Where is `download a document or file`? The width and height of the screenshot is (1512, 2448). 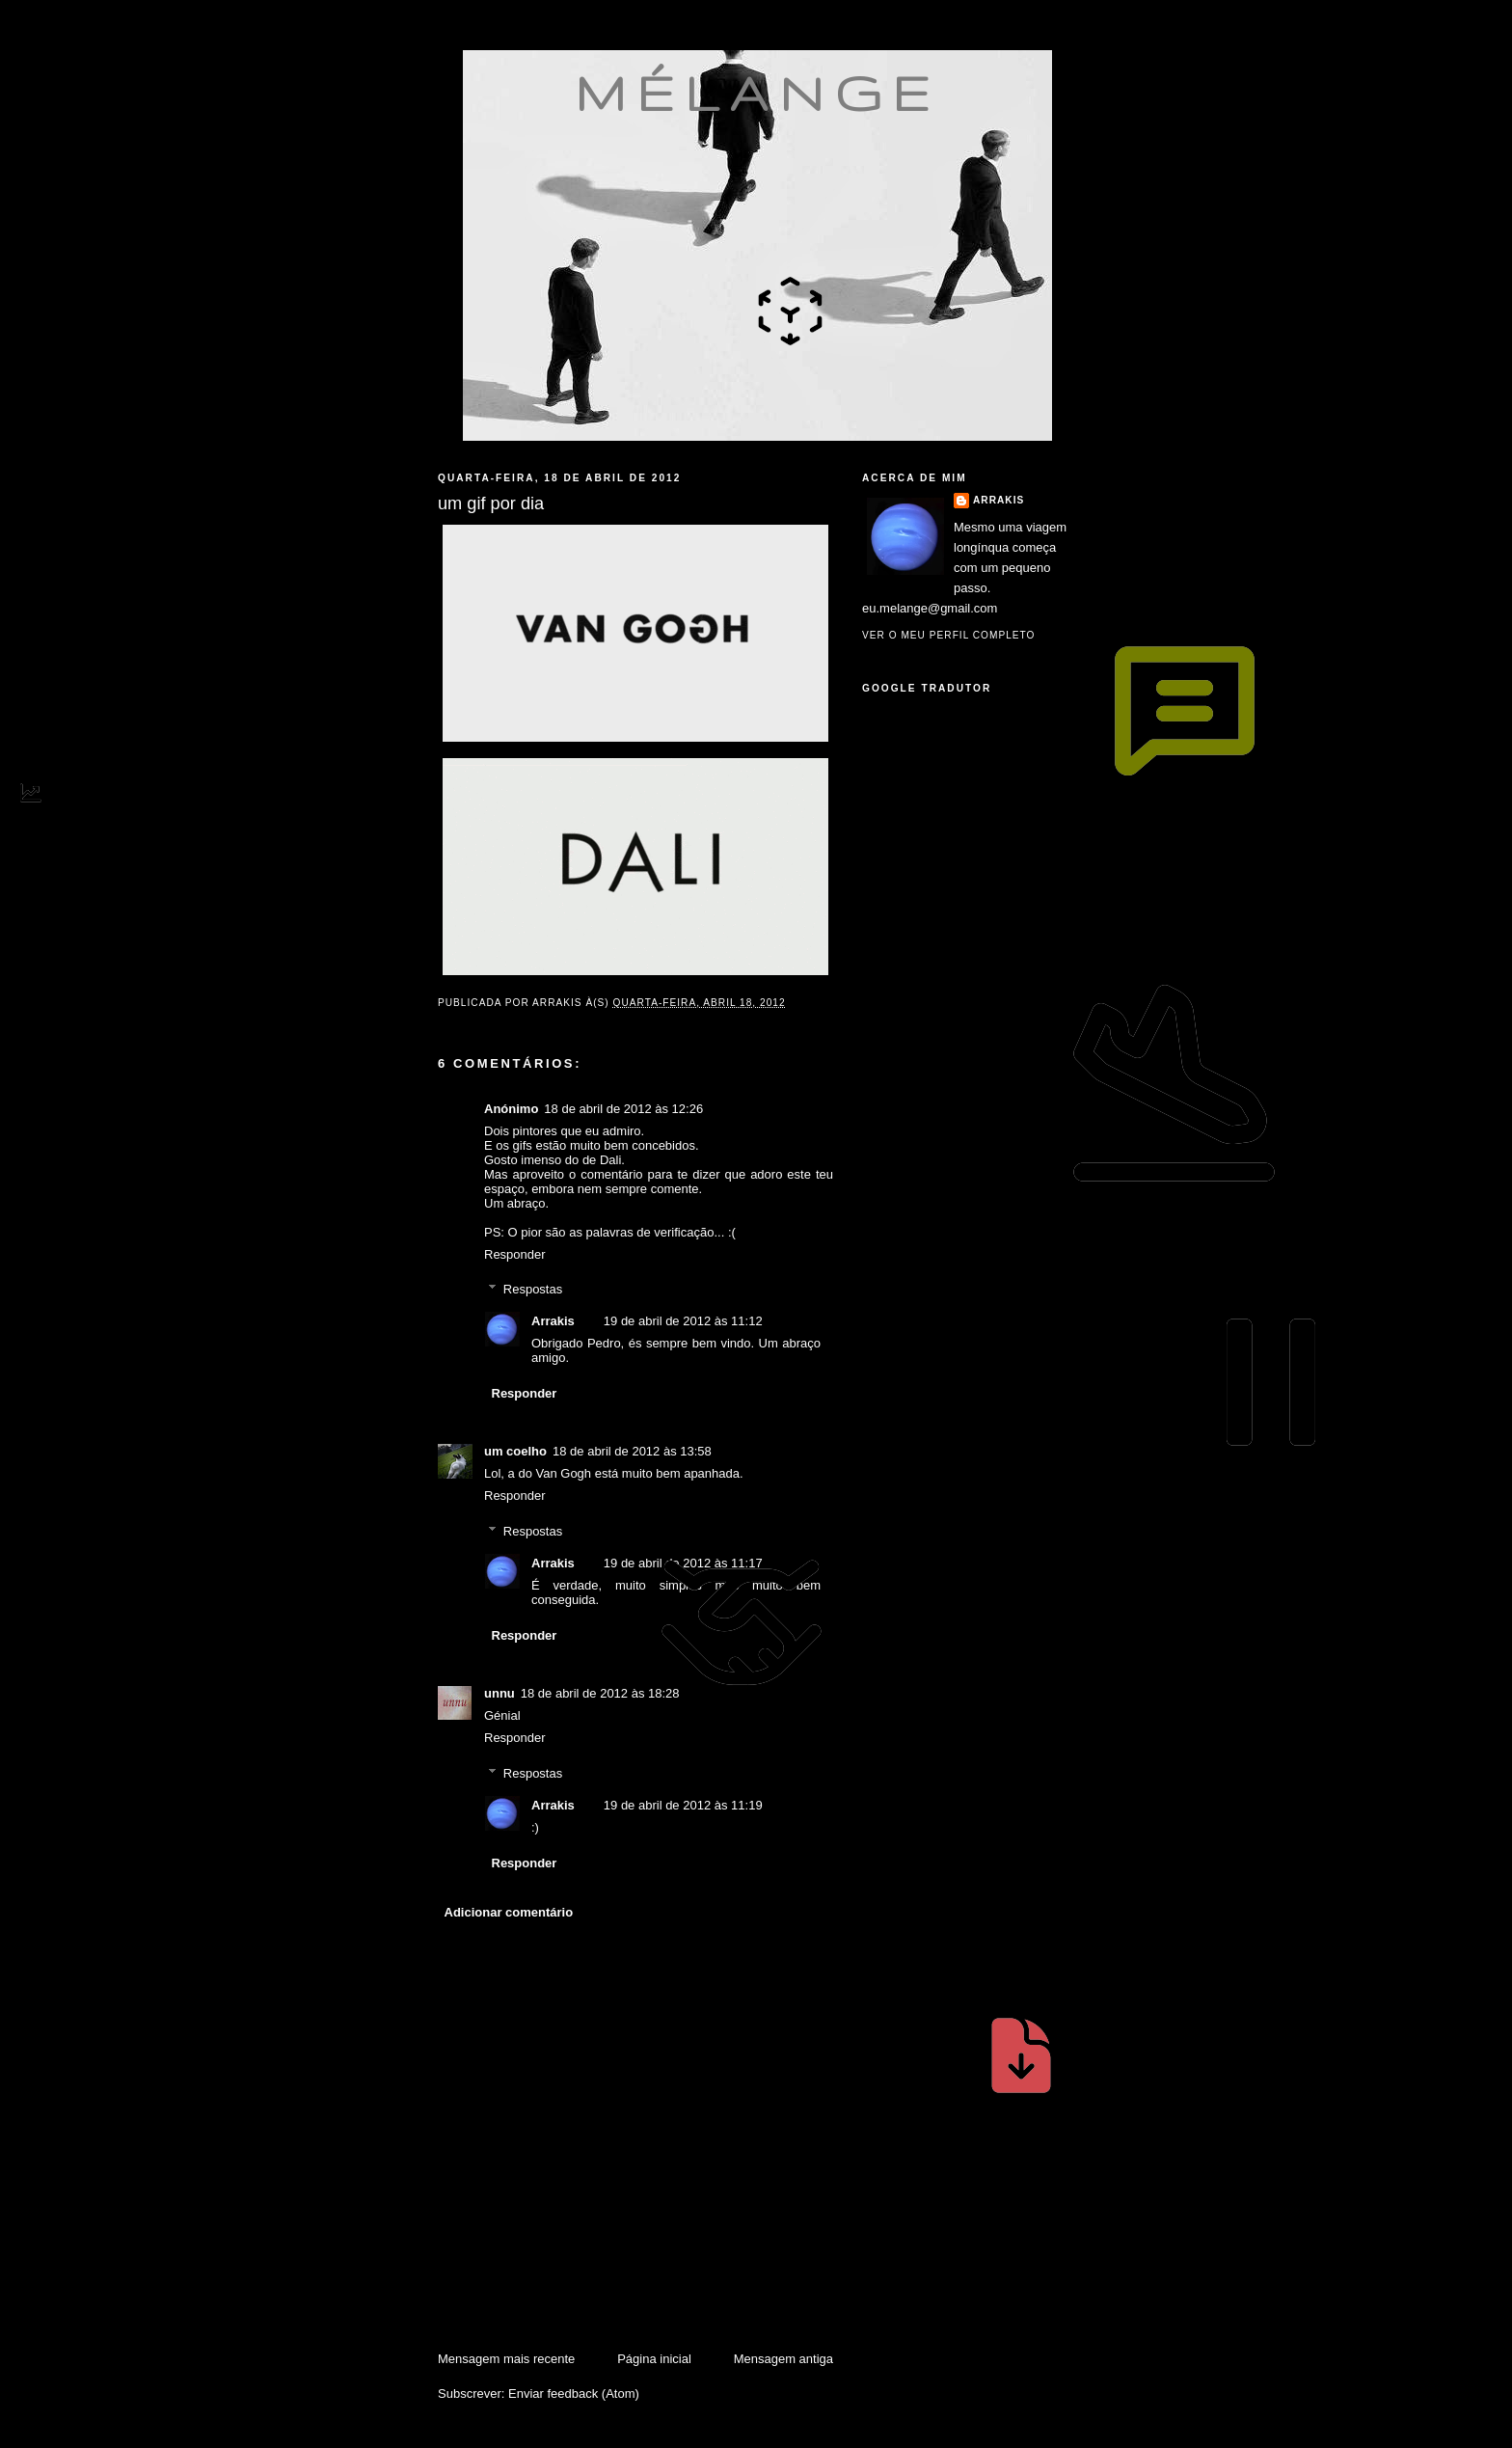 download a document or file is located at coordinates (1021, 2055).